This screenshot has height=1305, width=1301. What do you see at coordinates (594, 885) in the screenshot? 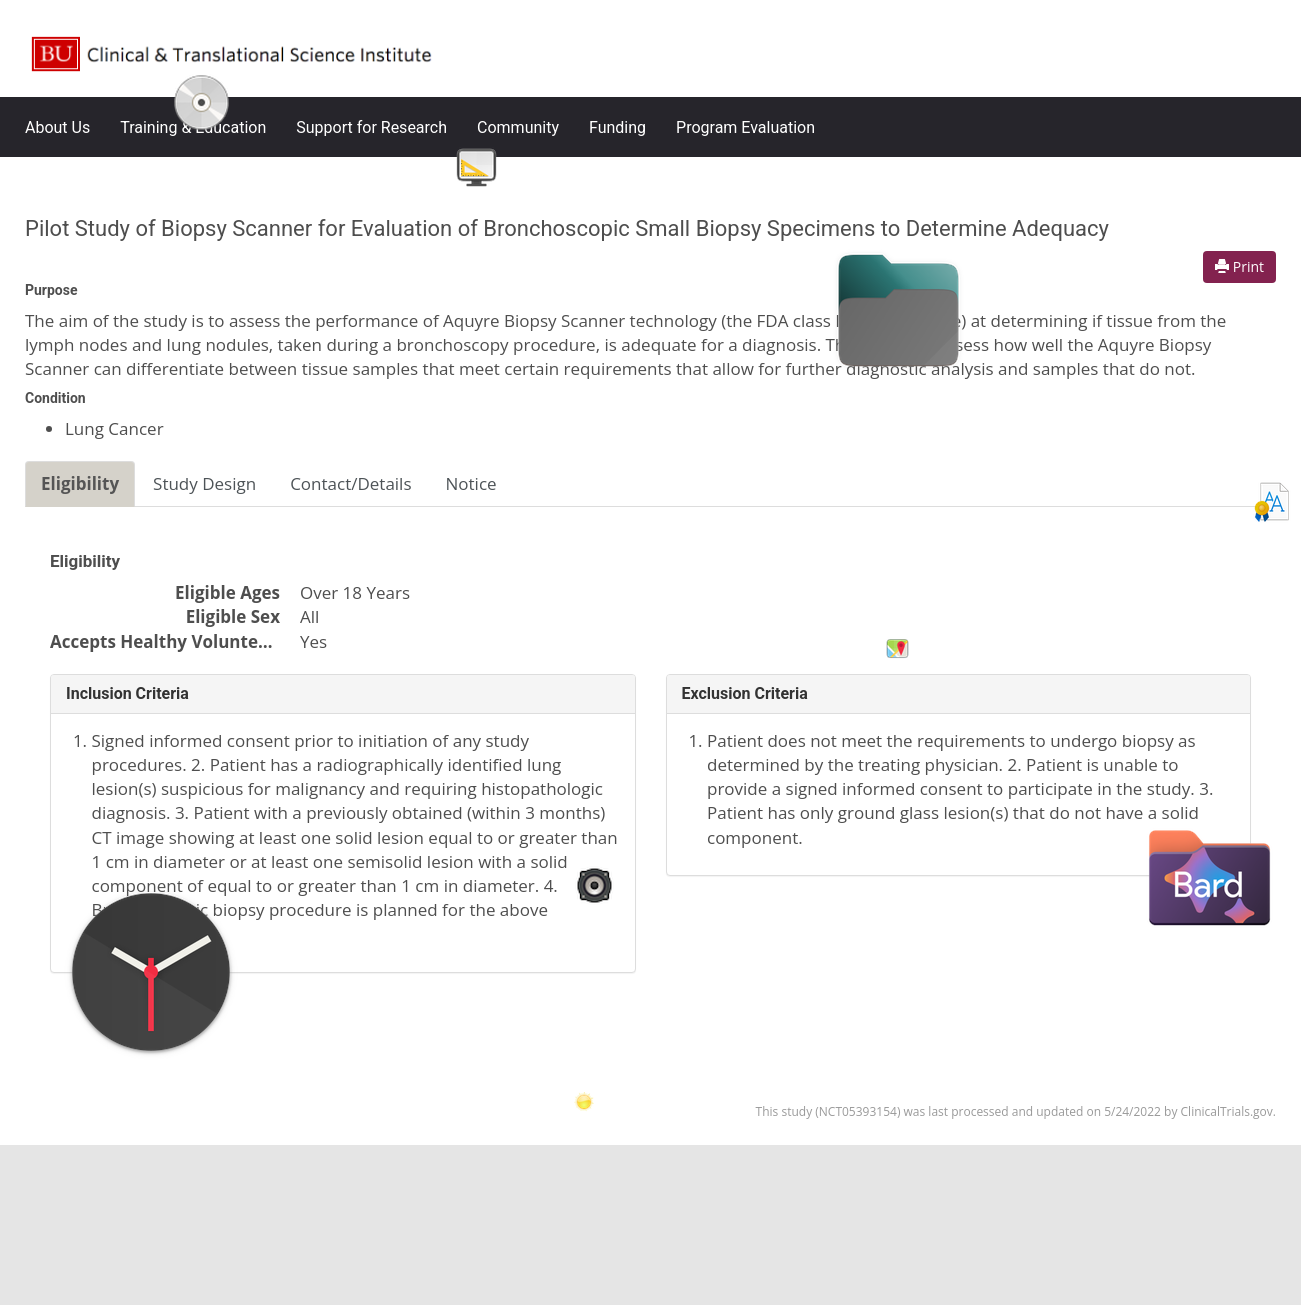
I see `adjust speaker or audio output settings` at bounding box center [594, 885].